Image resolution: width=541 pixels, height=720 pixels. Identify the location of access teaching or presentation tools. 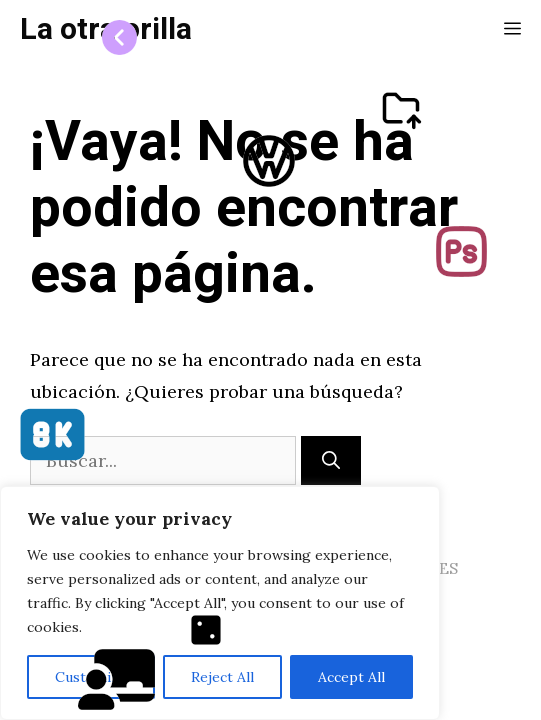
(118, 677).